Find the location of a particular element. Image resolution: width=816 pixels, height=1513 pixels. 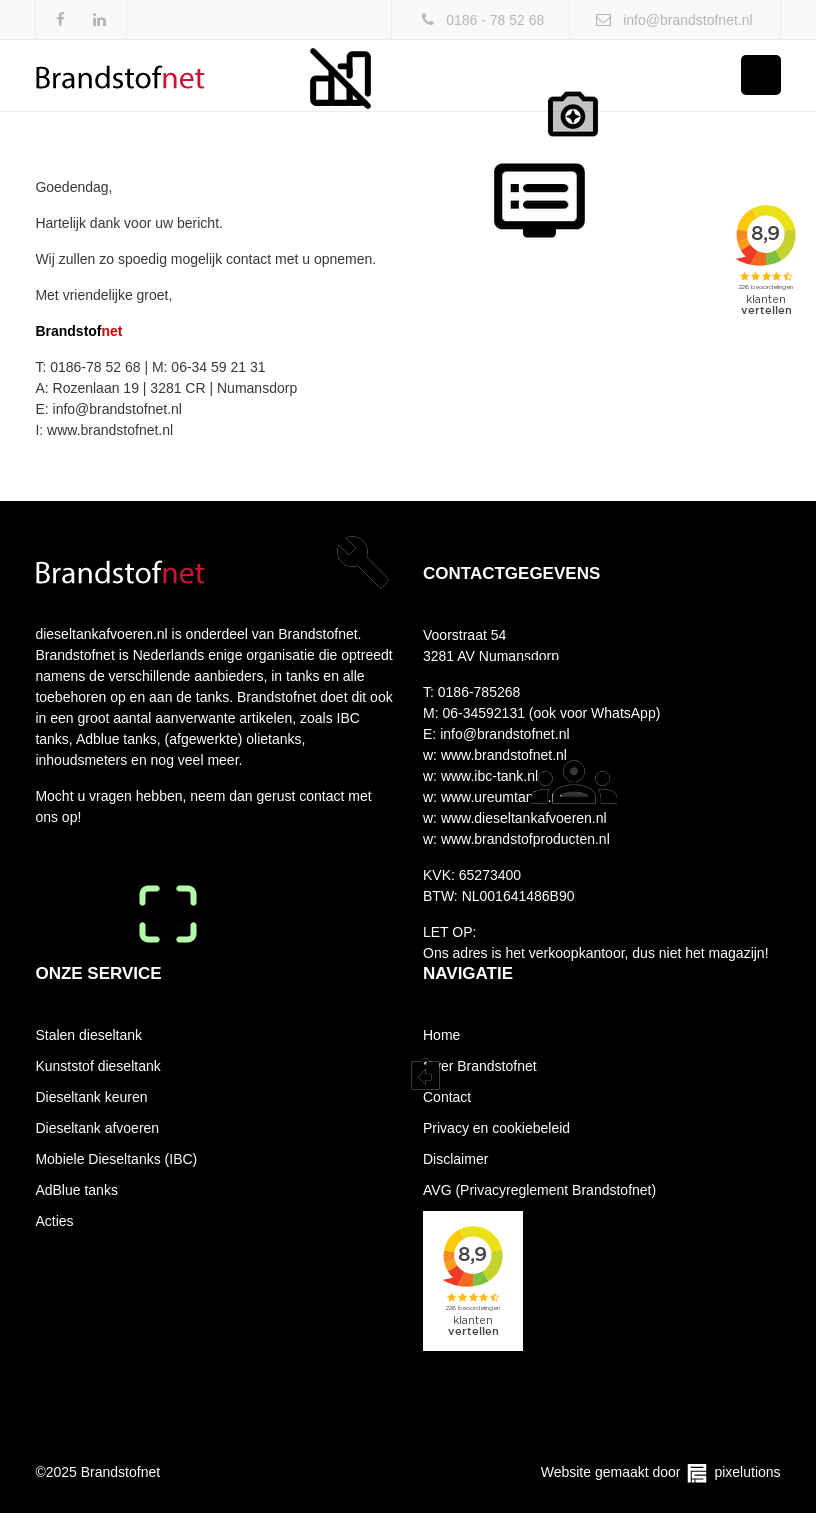

access DVR or recorded content is located at coordinates (539, 200).